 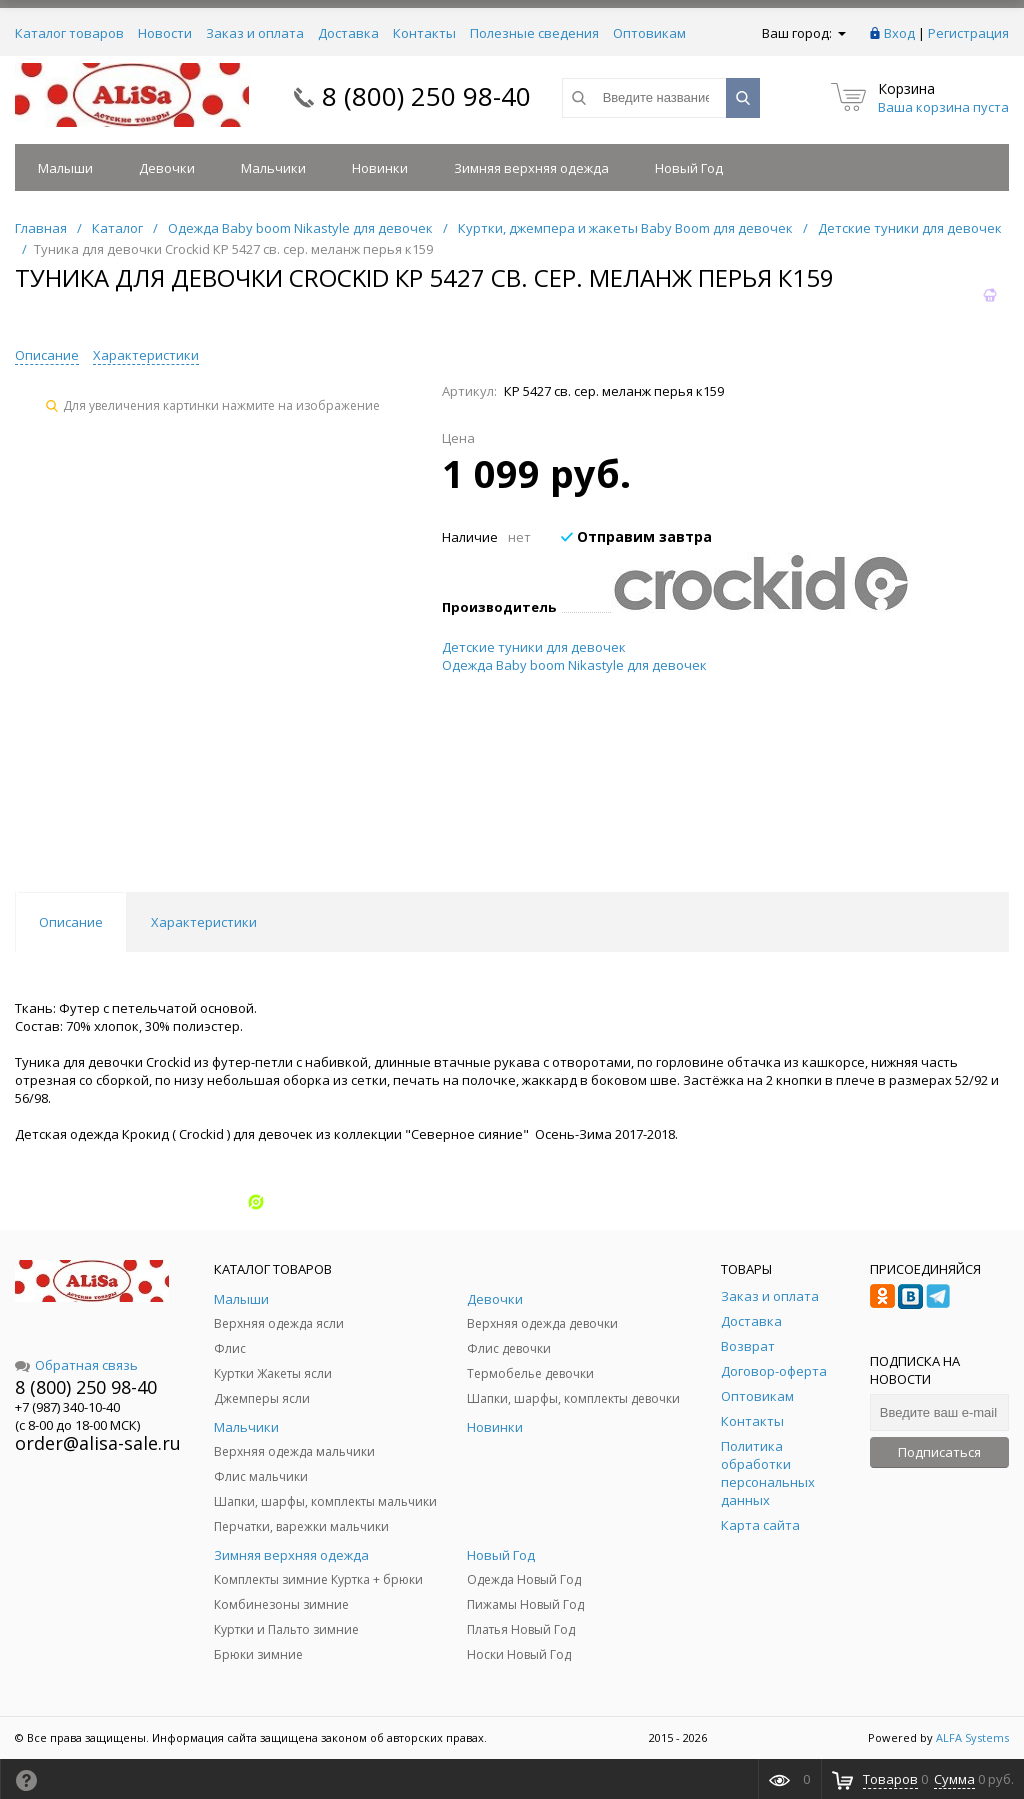 What do you see at coordinates (990, 295) in the screenshot?
I see `view birthday or celebration notifications` at bounding box center [990, 295].